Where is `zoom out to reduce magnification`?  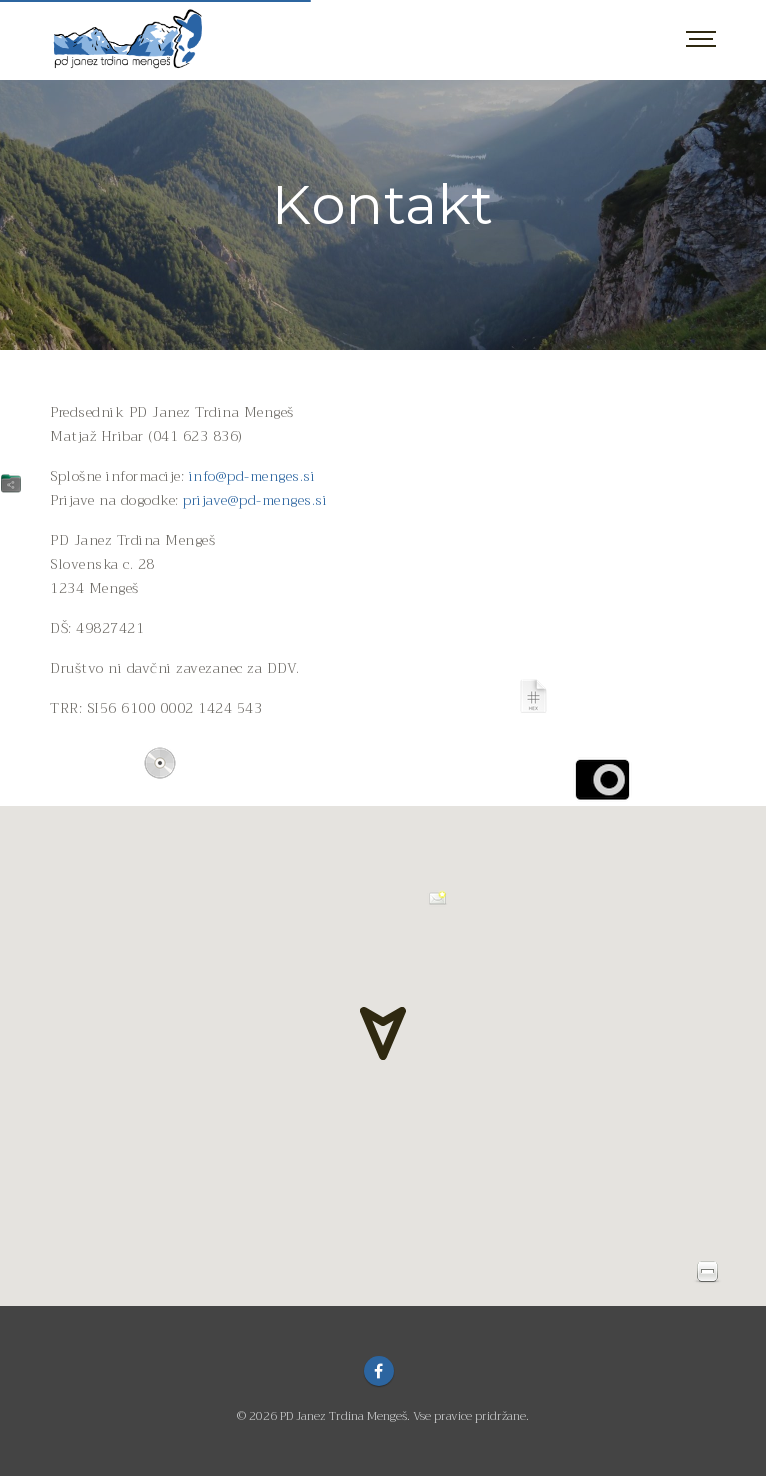
zoom out to reduce magnification is located at coordinates (707, 1270).